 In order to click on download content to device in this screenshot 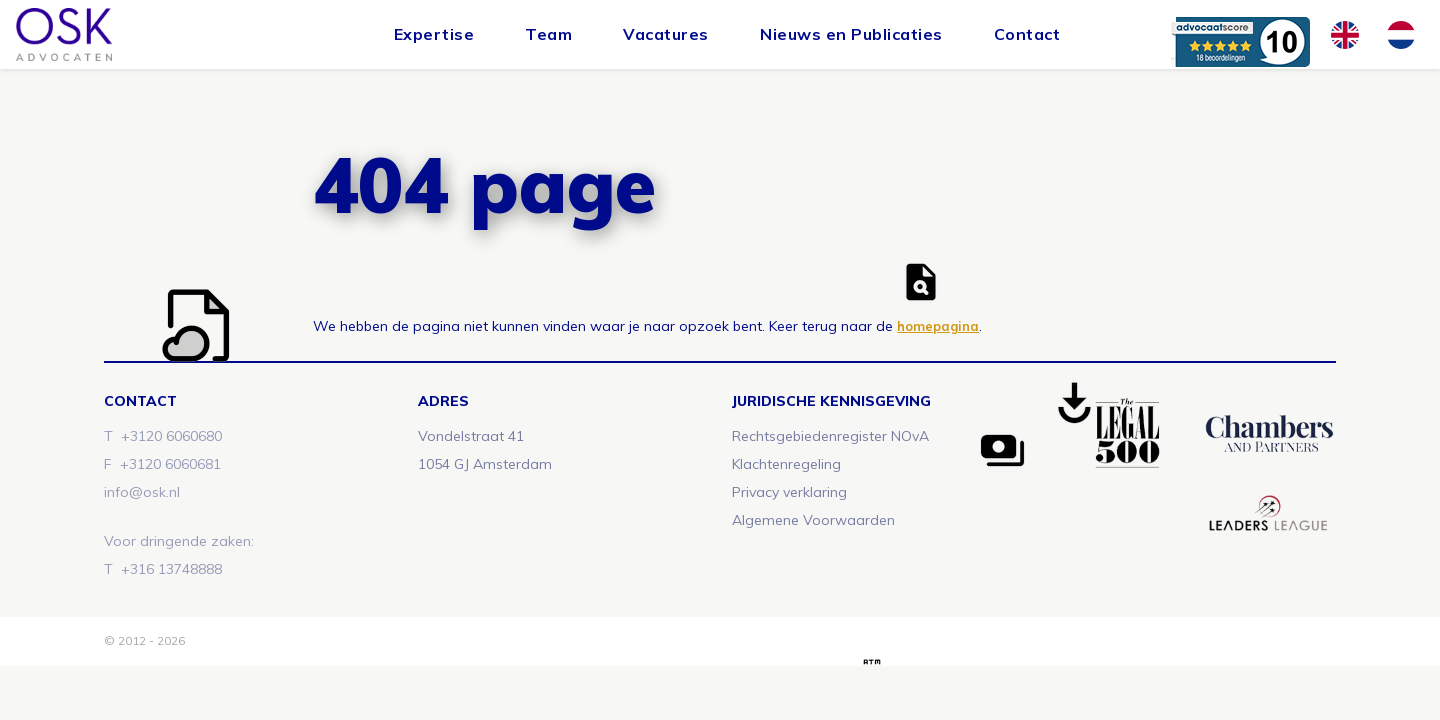, I will do `click(1074, 401)`.